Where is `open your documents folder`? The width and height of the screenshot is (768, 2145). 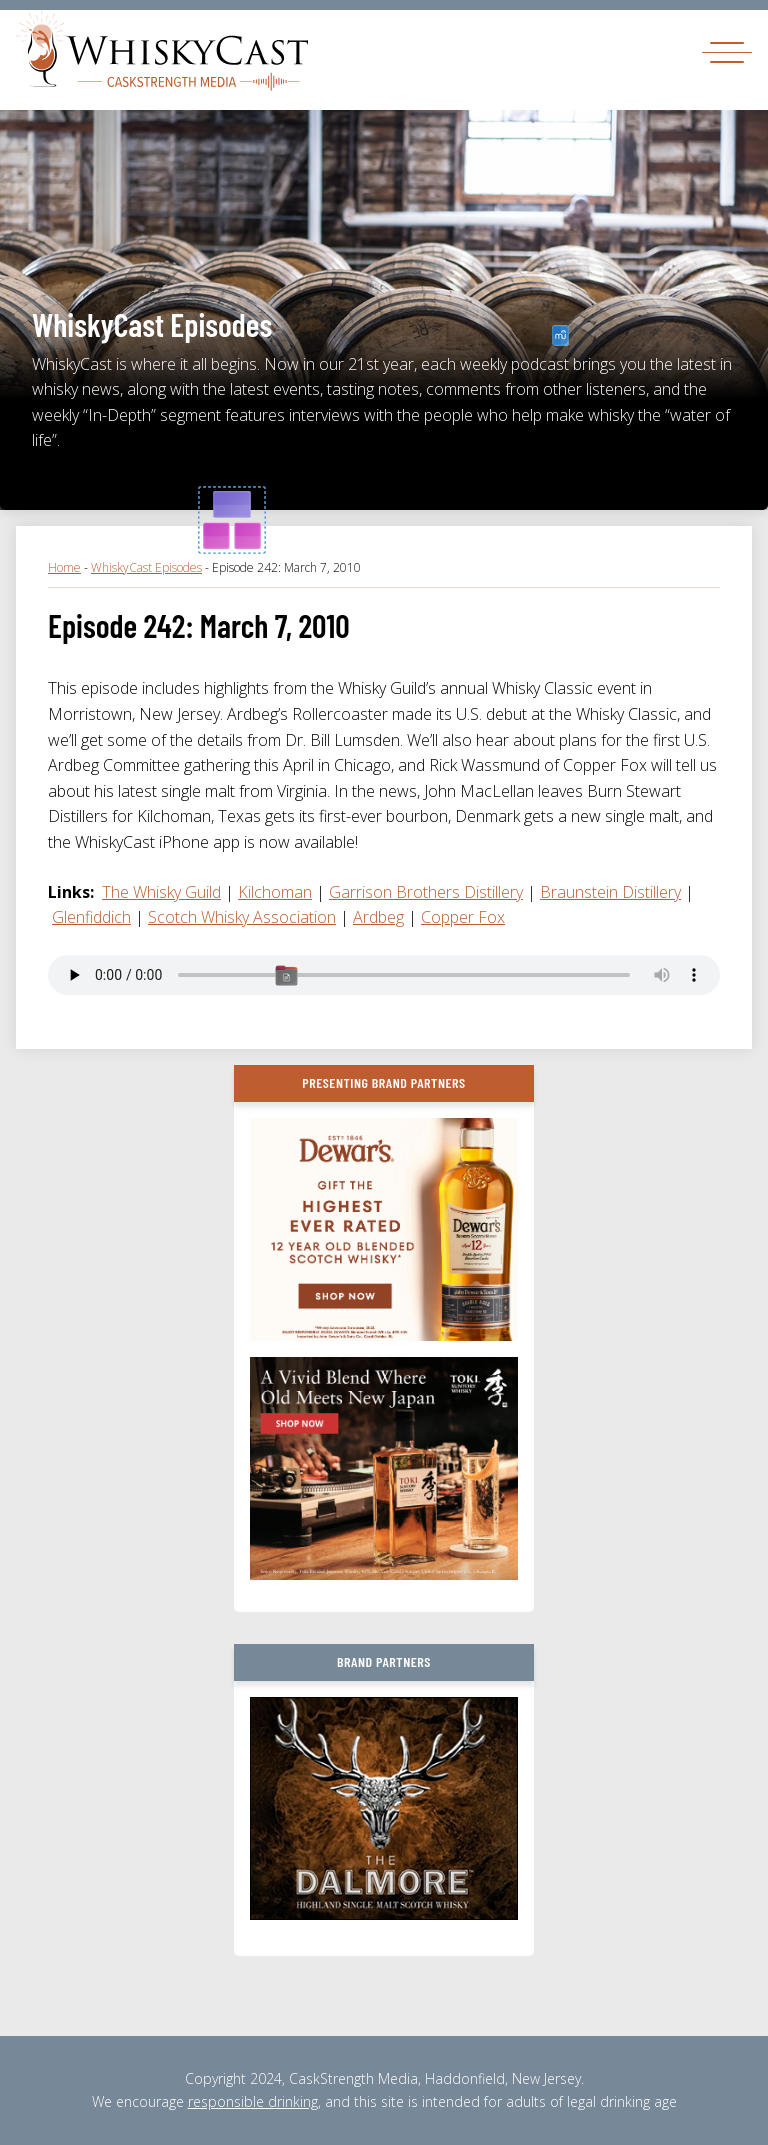 open your documents folder is located at coordinates (286, 975).